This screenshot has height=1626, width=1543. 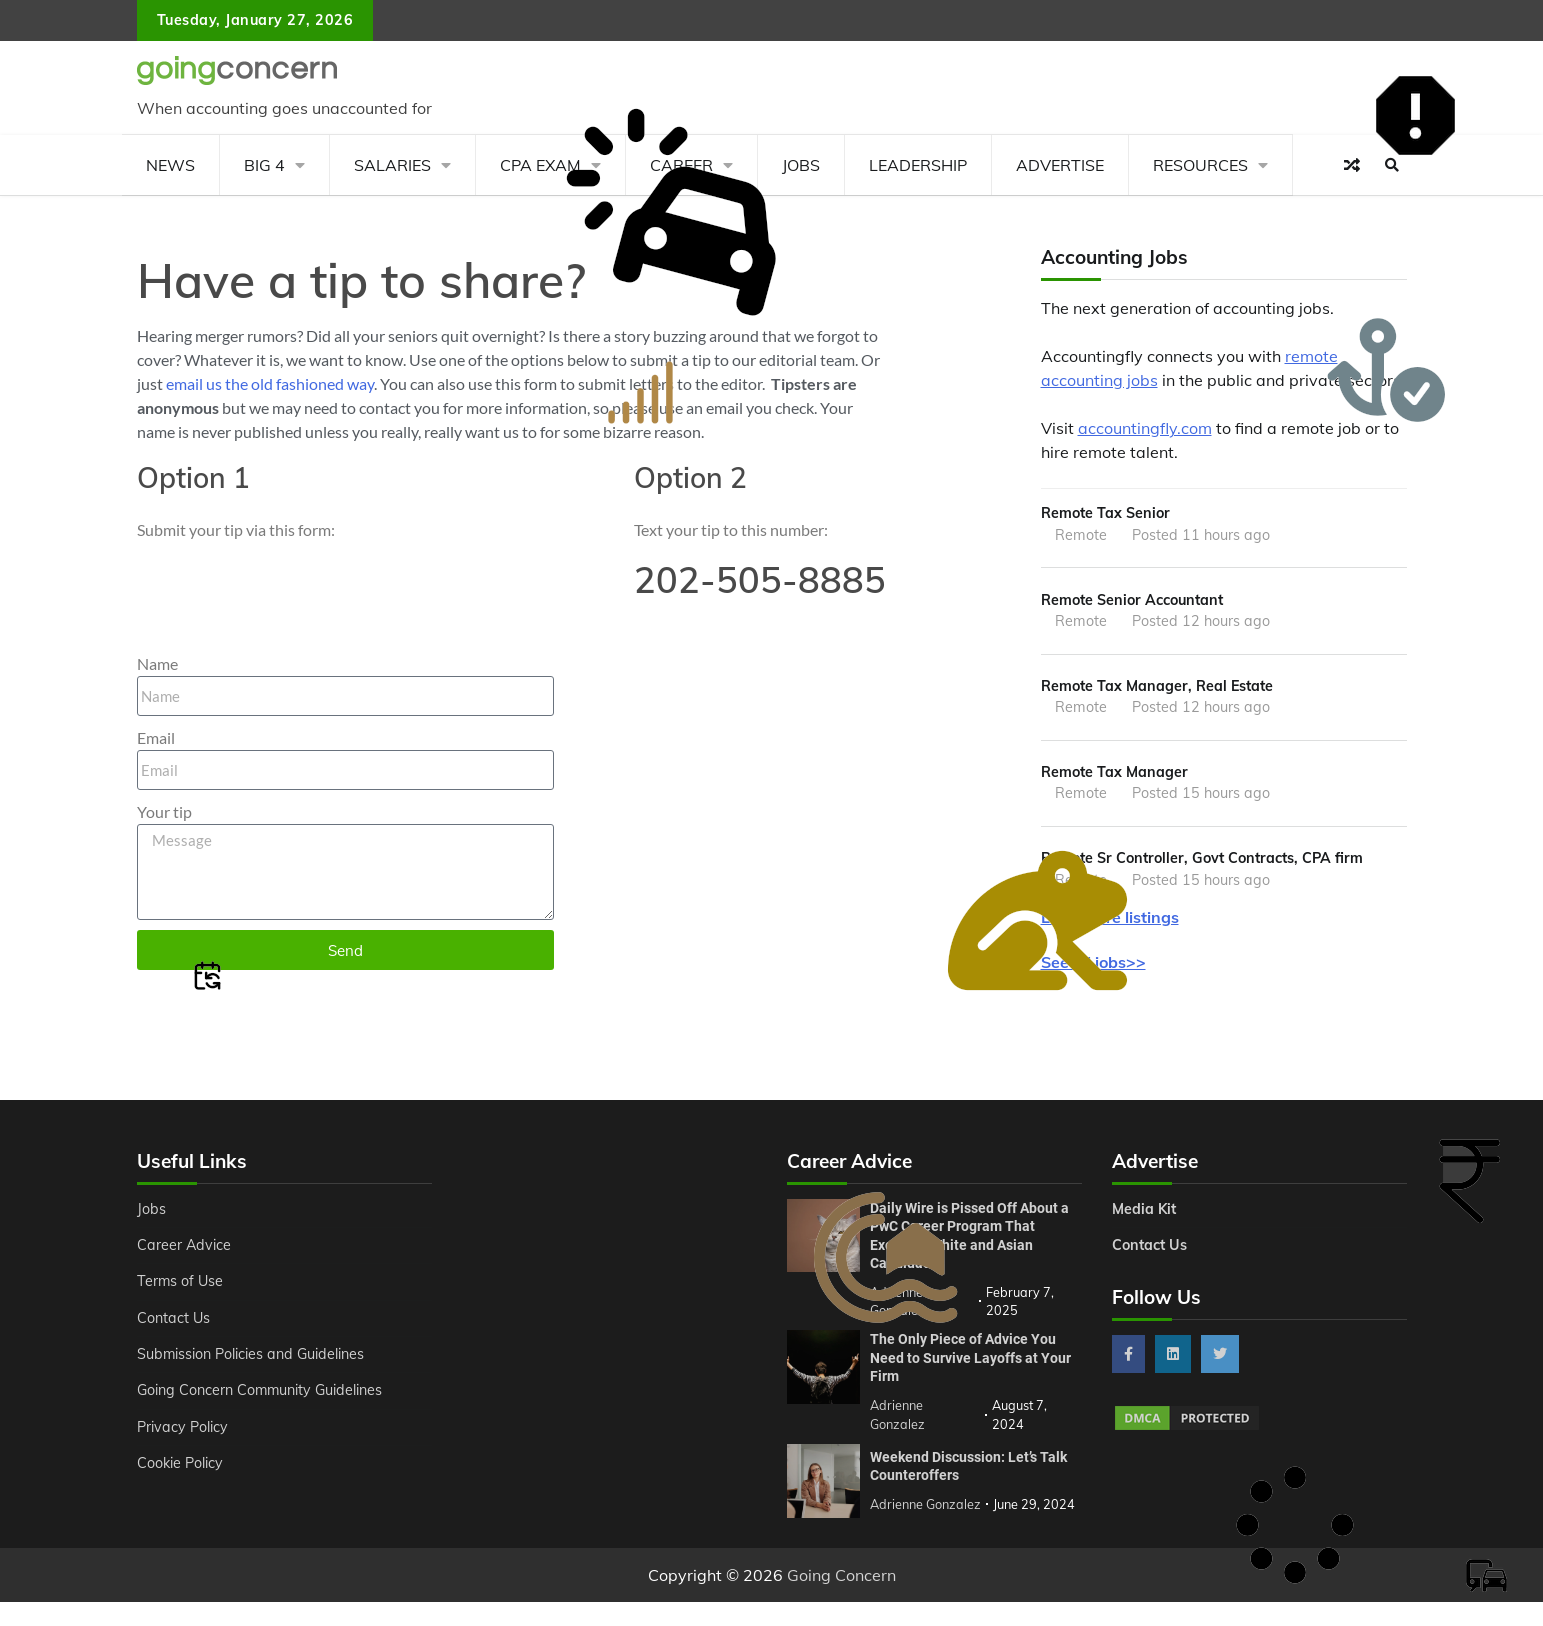 I want to click on view prices in Indian rupees, so click(x=1466, y=1179).